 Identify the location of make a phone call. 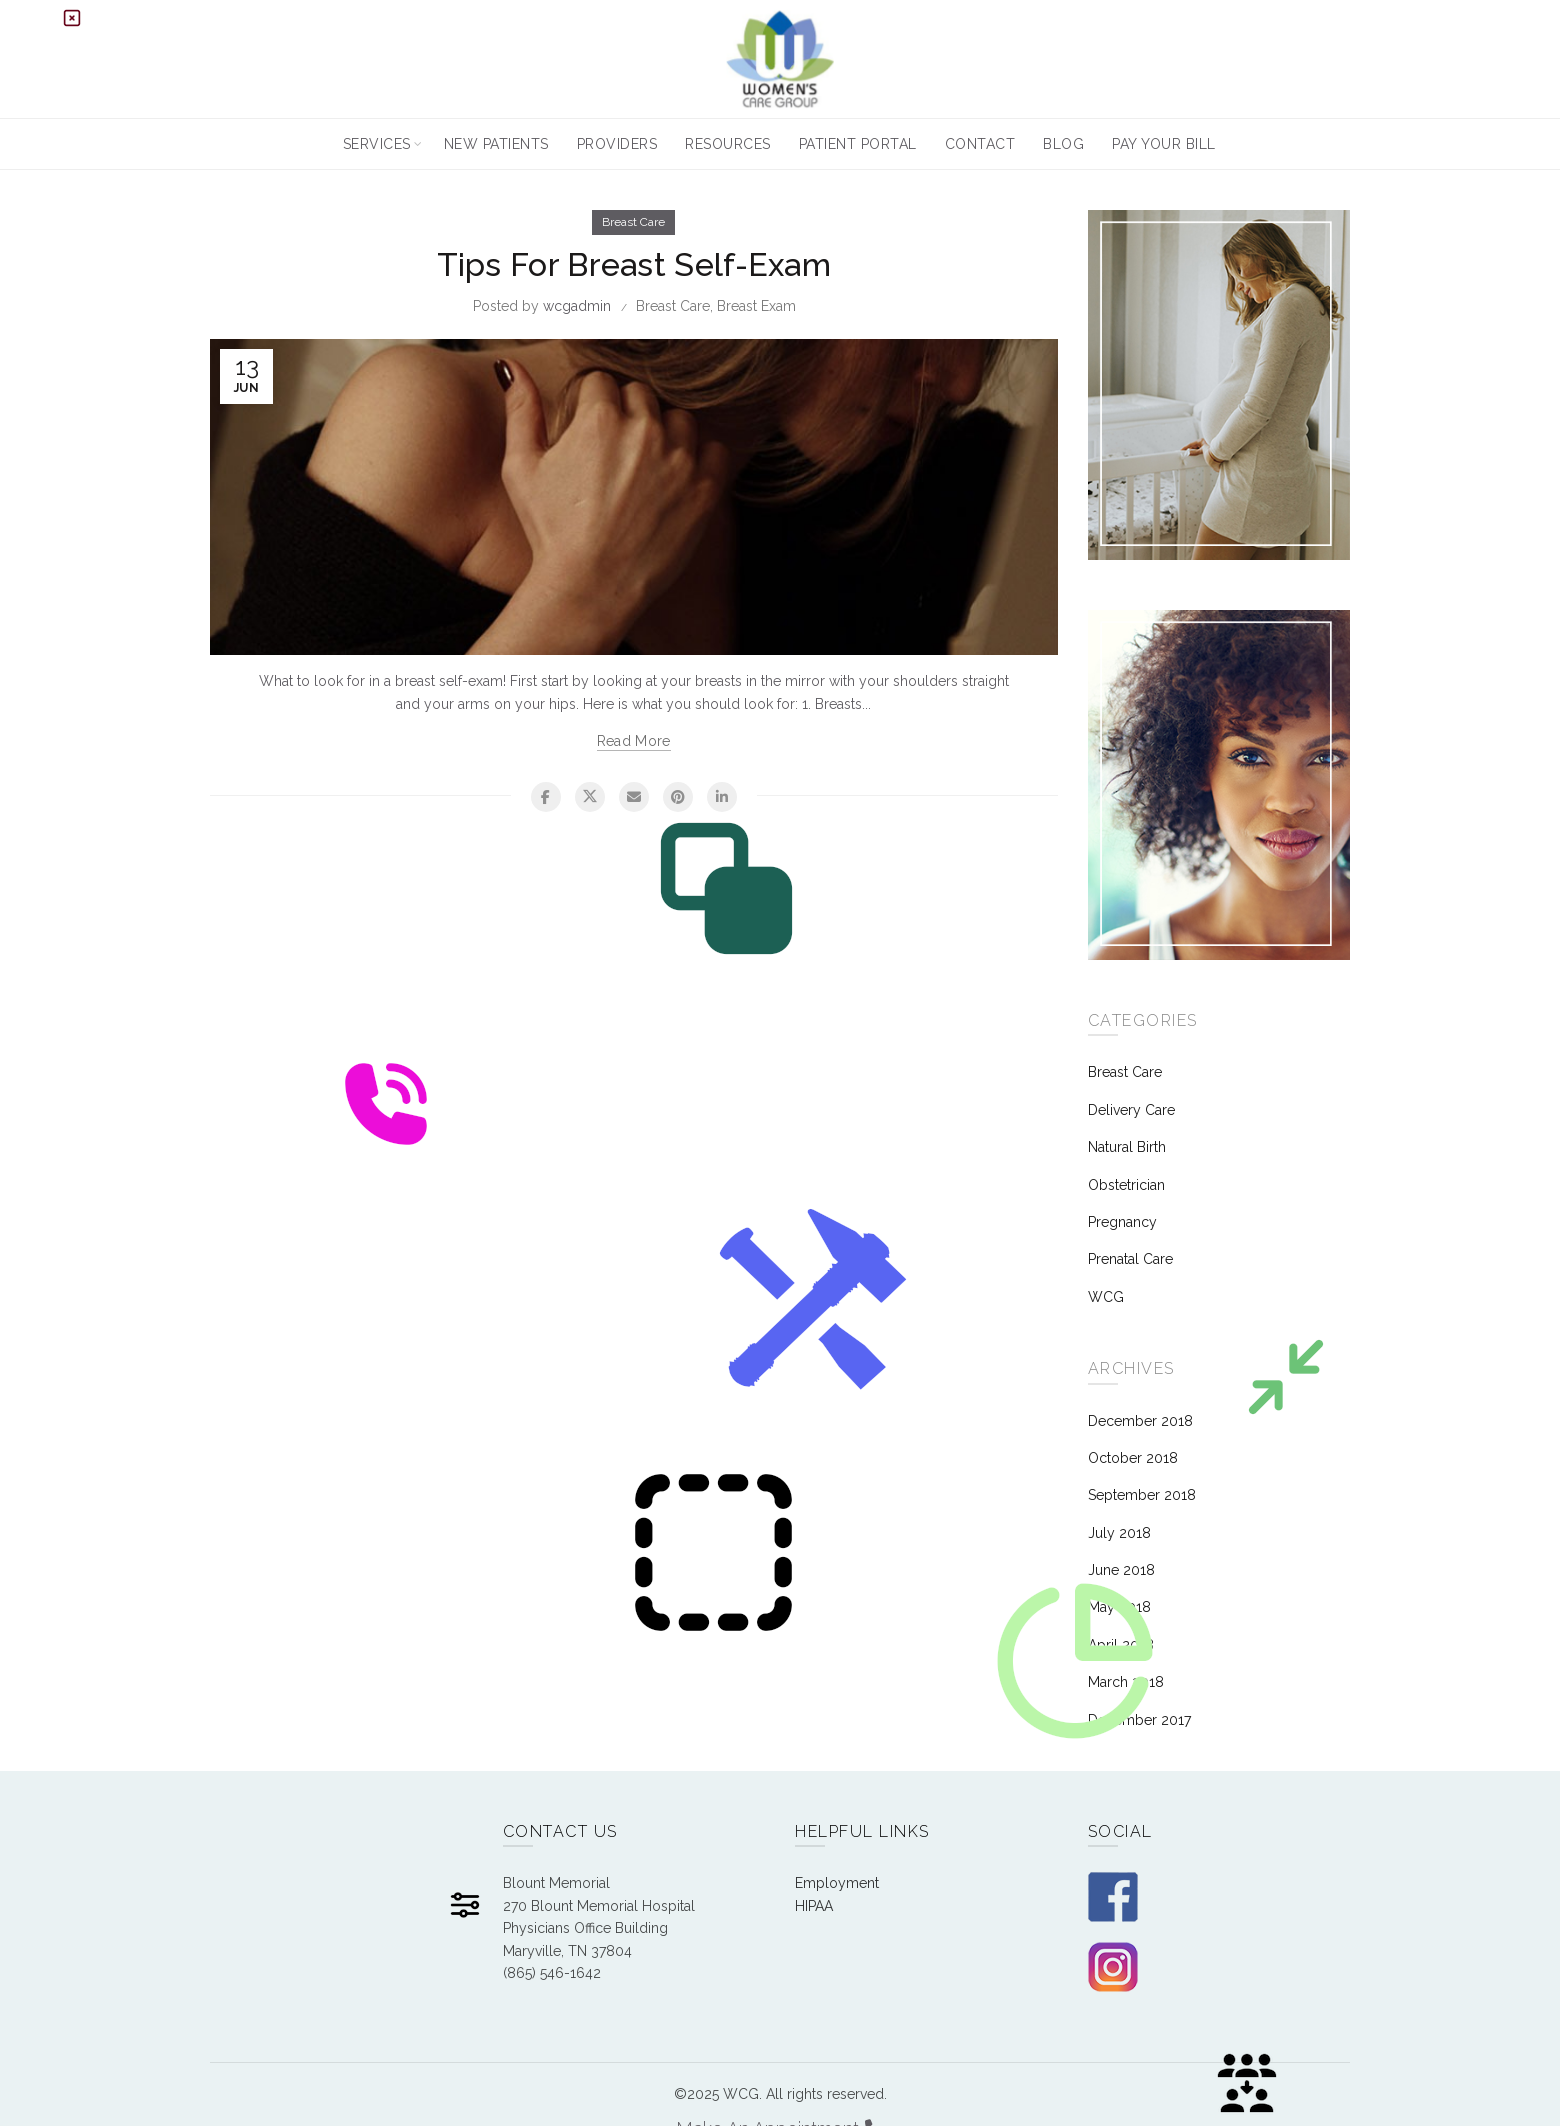
(386, 1104).